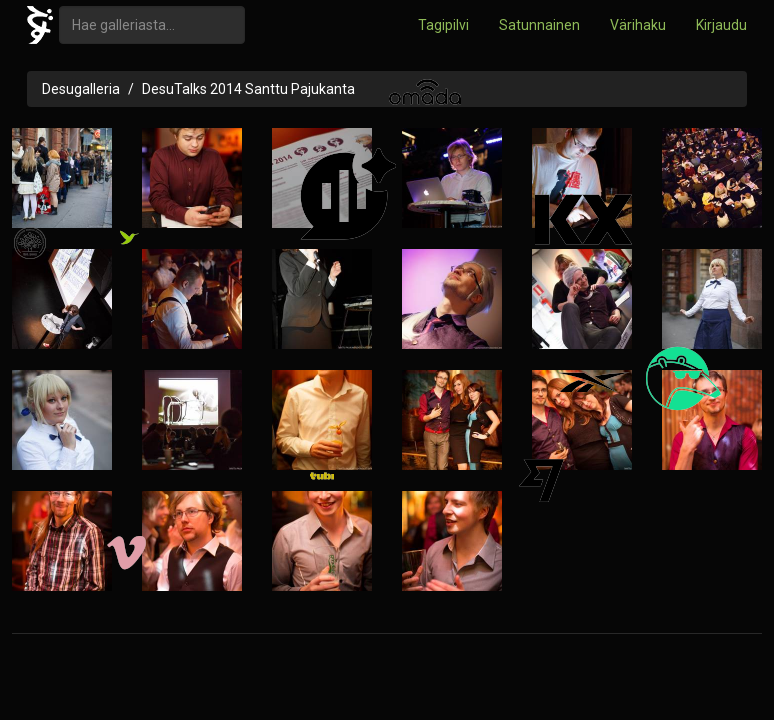 The image size is (774, 720). What do you see at coordinates (344, 196) in the screenshot?
I see `start a voice conversation with AI assistant` at bounding box center [344, 196].